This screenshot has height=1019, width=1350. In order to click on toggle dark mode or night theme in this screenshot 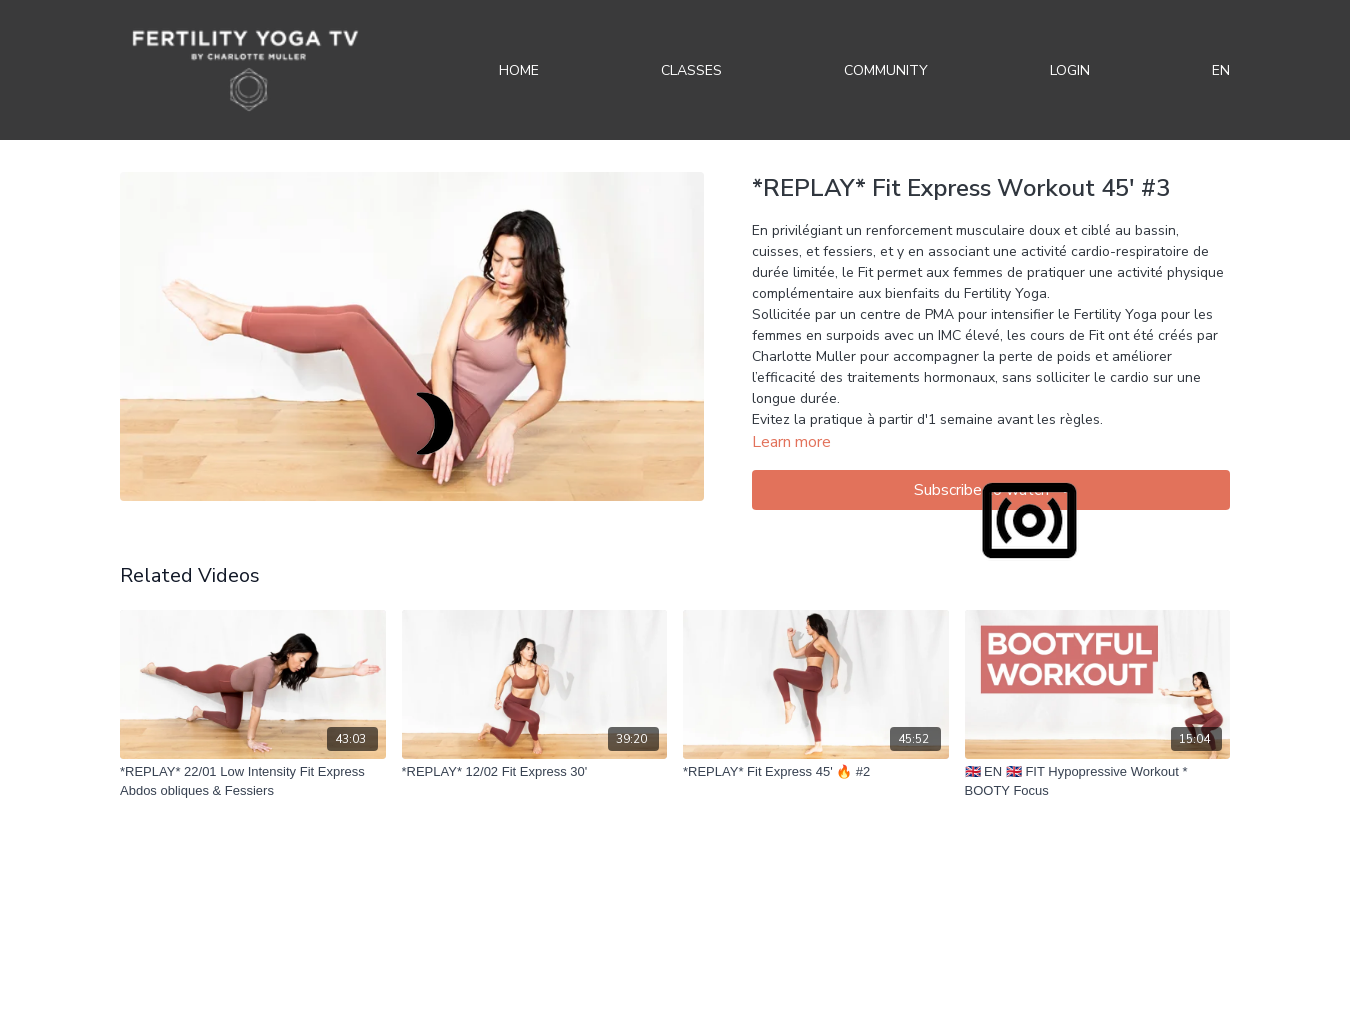, I will do `click(431, 423)`.